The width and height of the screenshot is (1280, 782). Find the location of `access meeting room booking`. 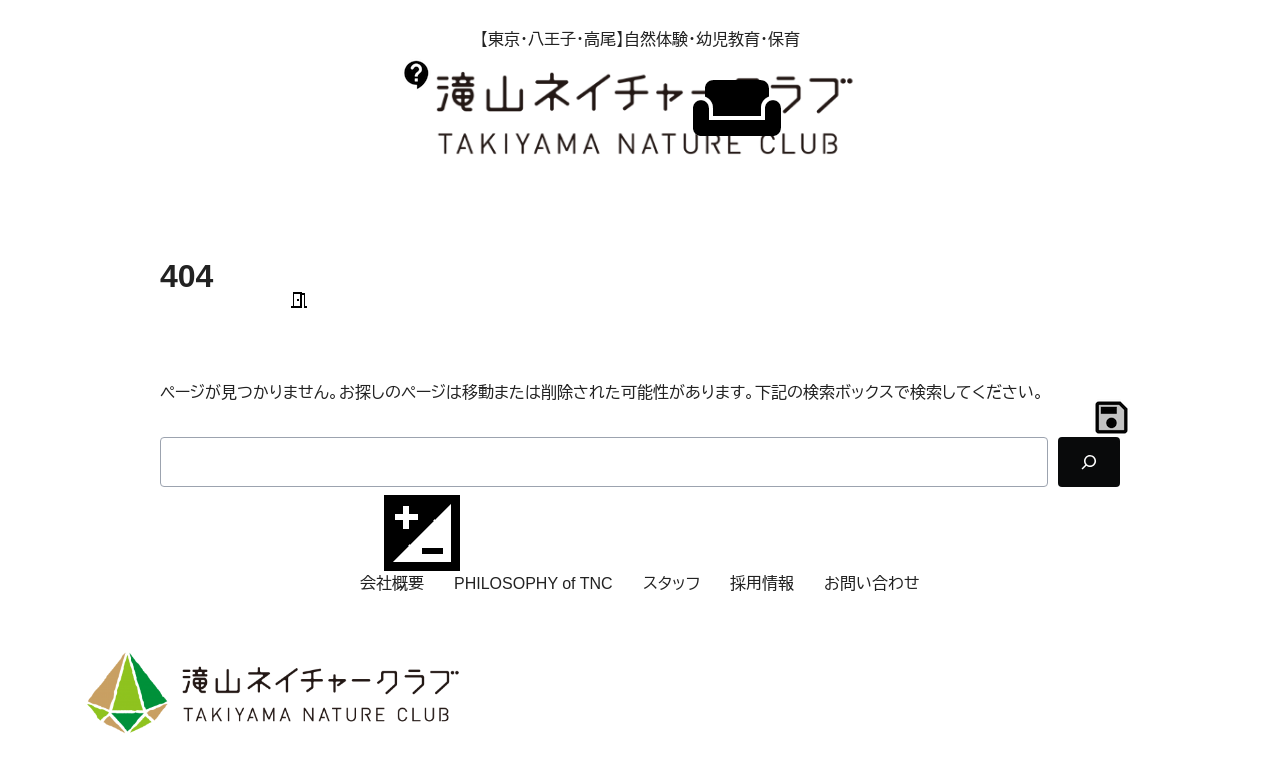

access meeting room booking is located at coordinates (299, 300).